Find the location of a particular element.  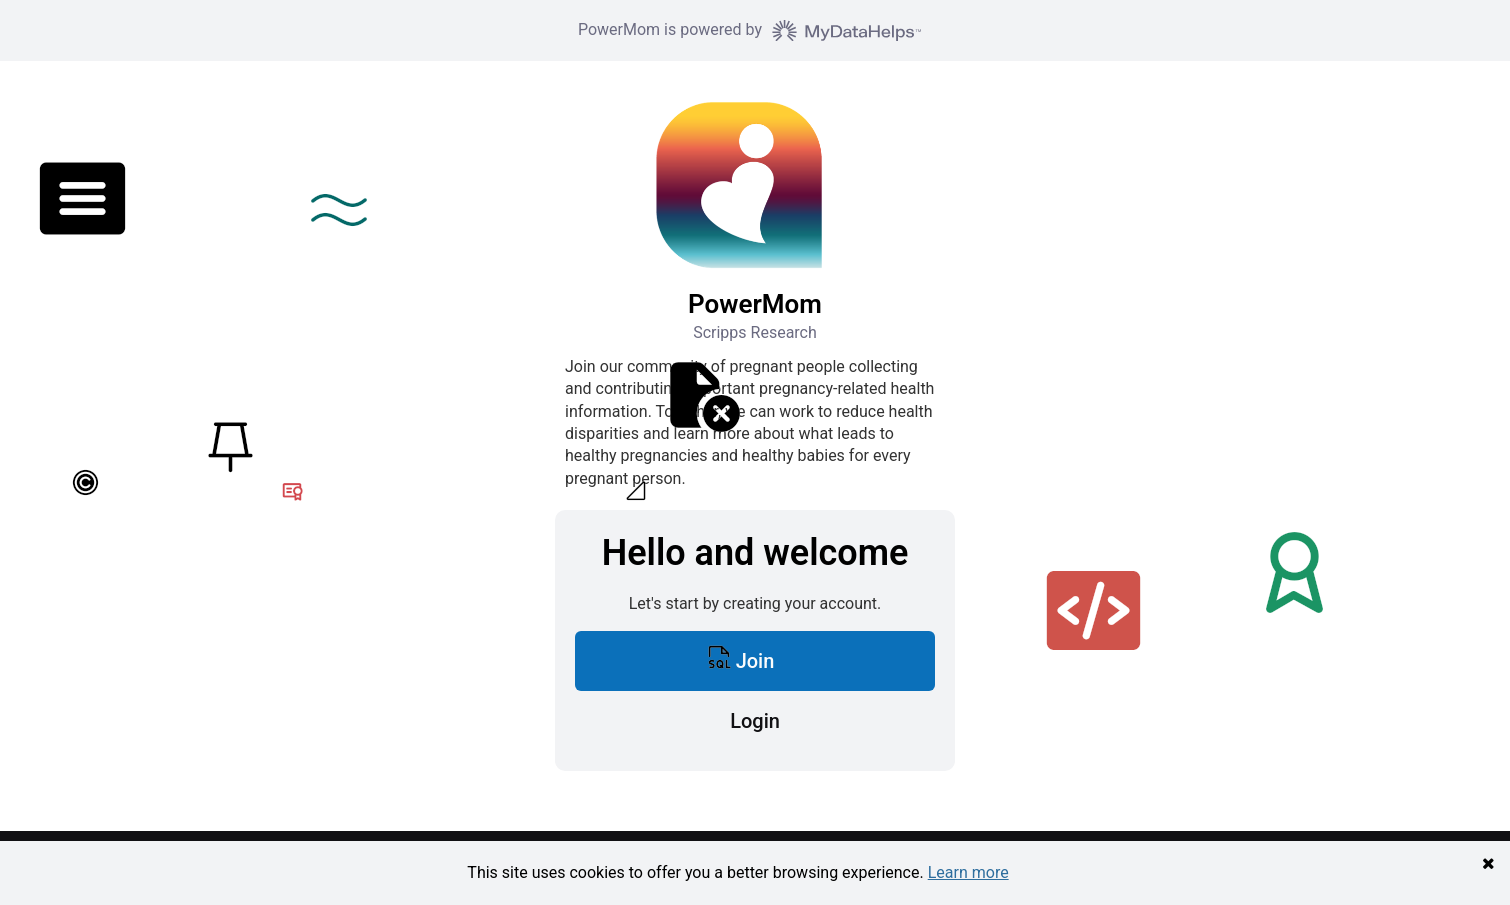

view or edit source code is located at coordinates (1093, 610).